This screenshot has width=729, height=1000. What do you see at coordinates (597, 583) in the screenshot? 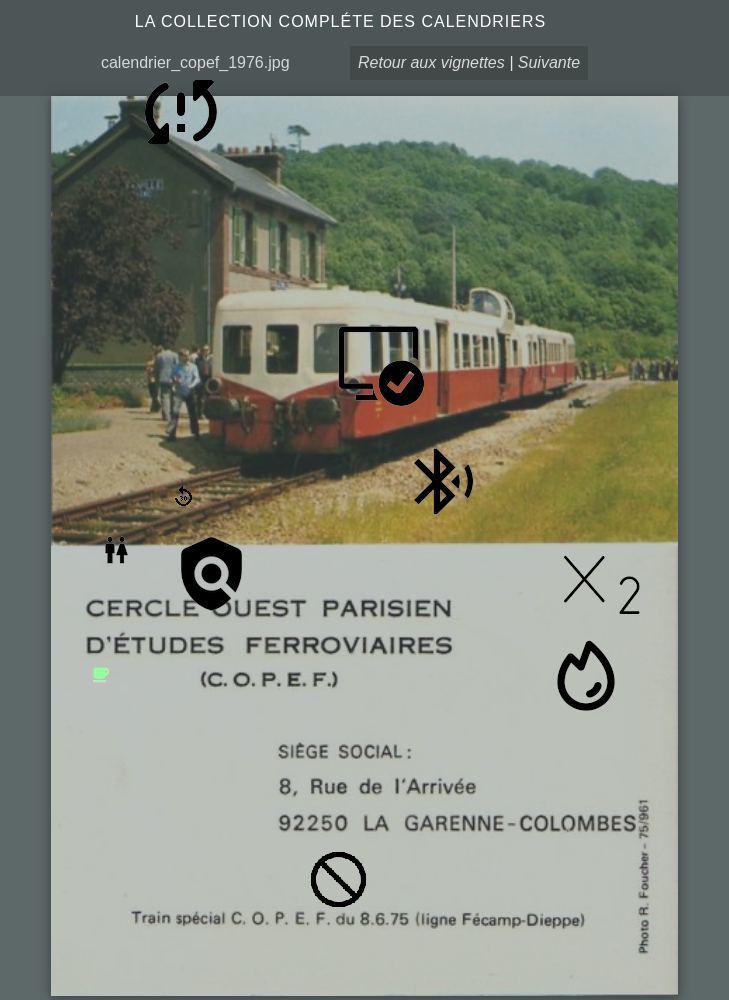
I see `format text as subscript` at bounding box center [597, 583].